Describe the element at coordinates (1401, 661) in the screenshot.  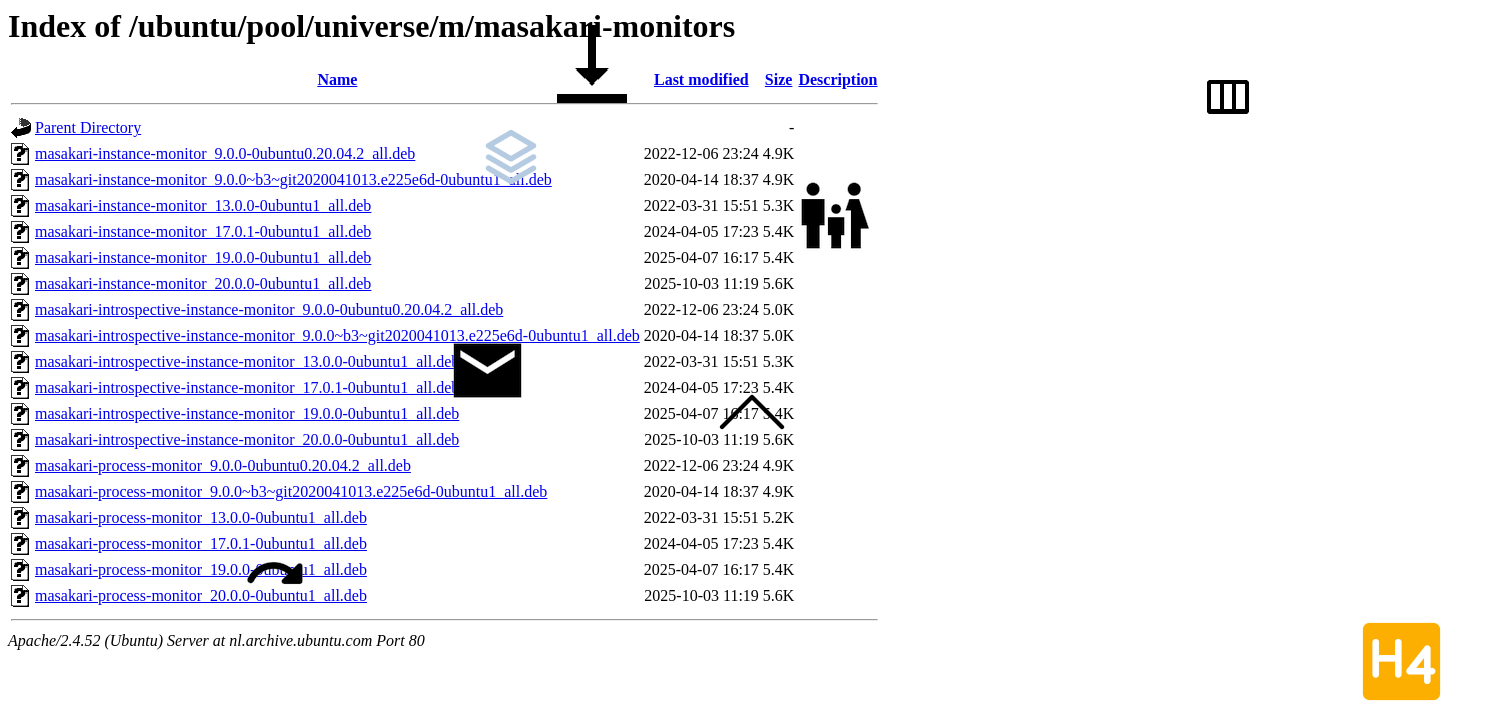
I see `format text as heading level 4` at that location.